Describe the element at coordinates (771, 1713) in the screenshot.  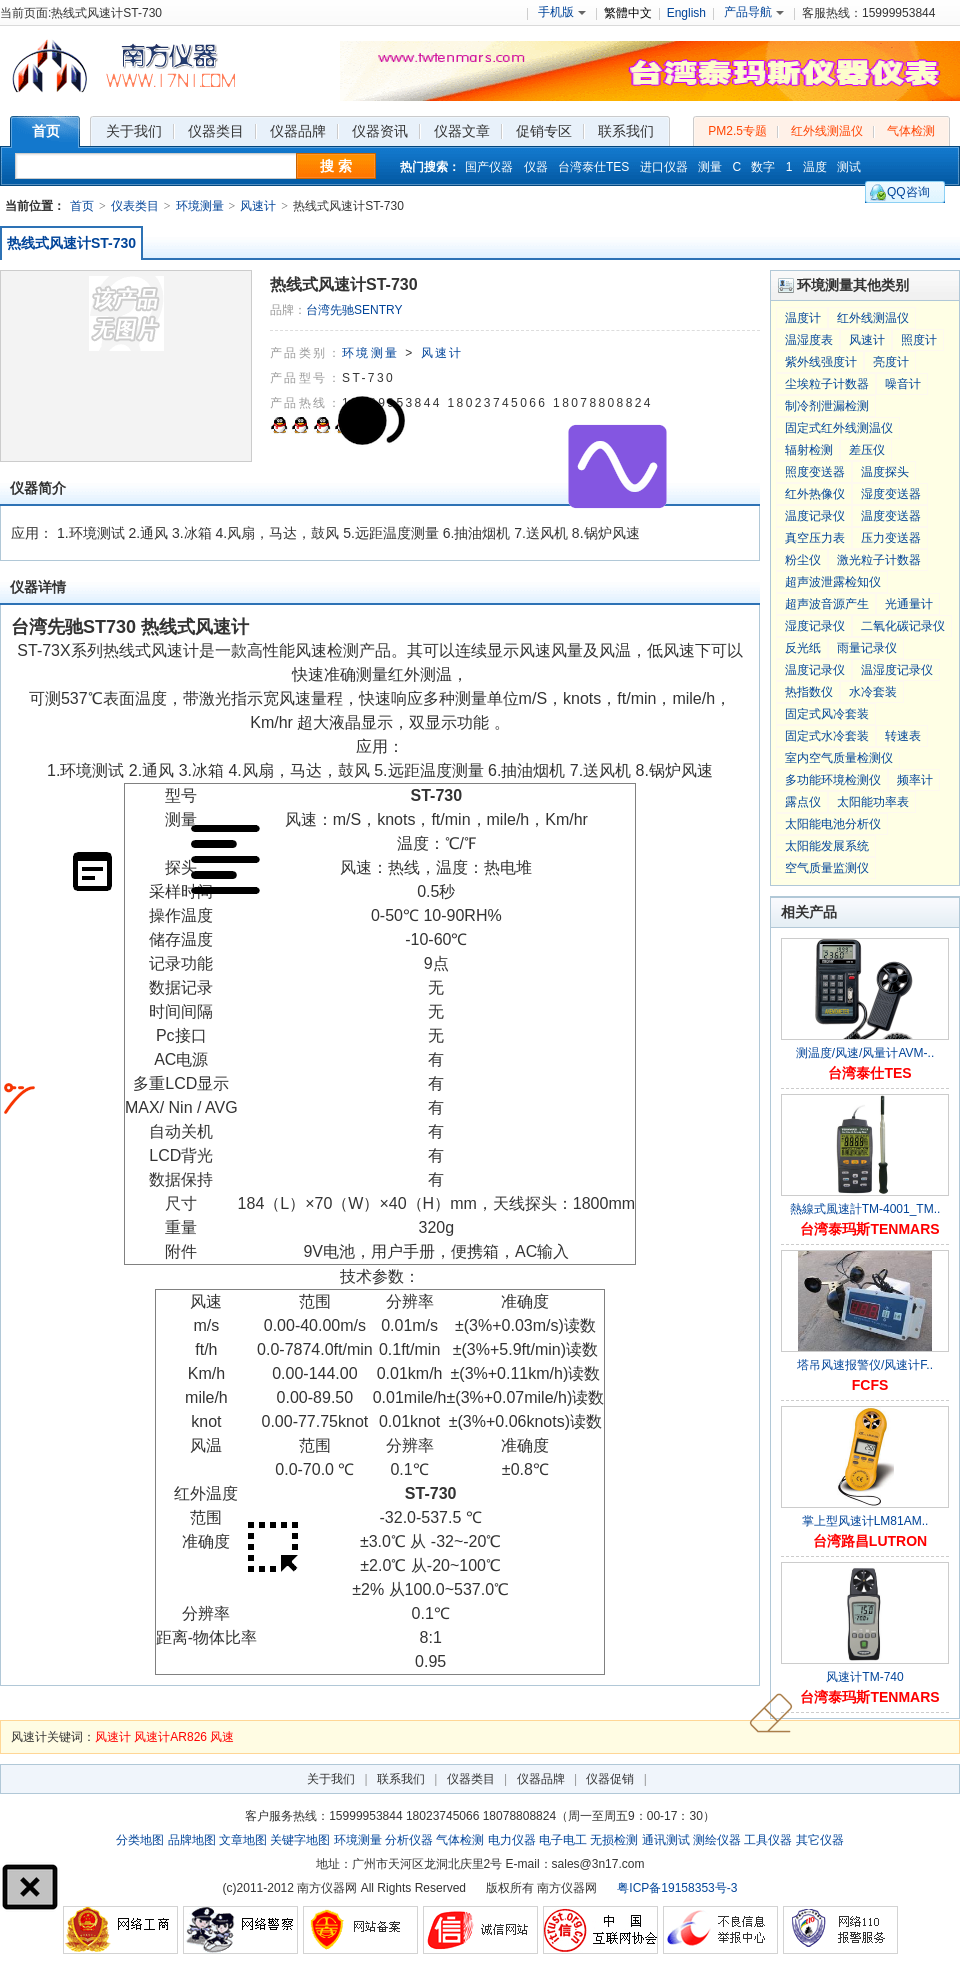
I see `erase or delete content` at that location.